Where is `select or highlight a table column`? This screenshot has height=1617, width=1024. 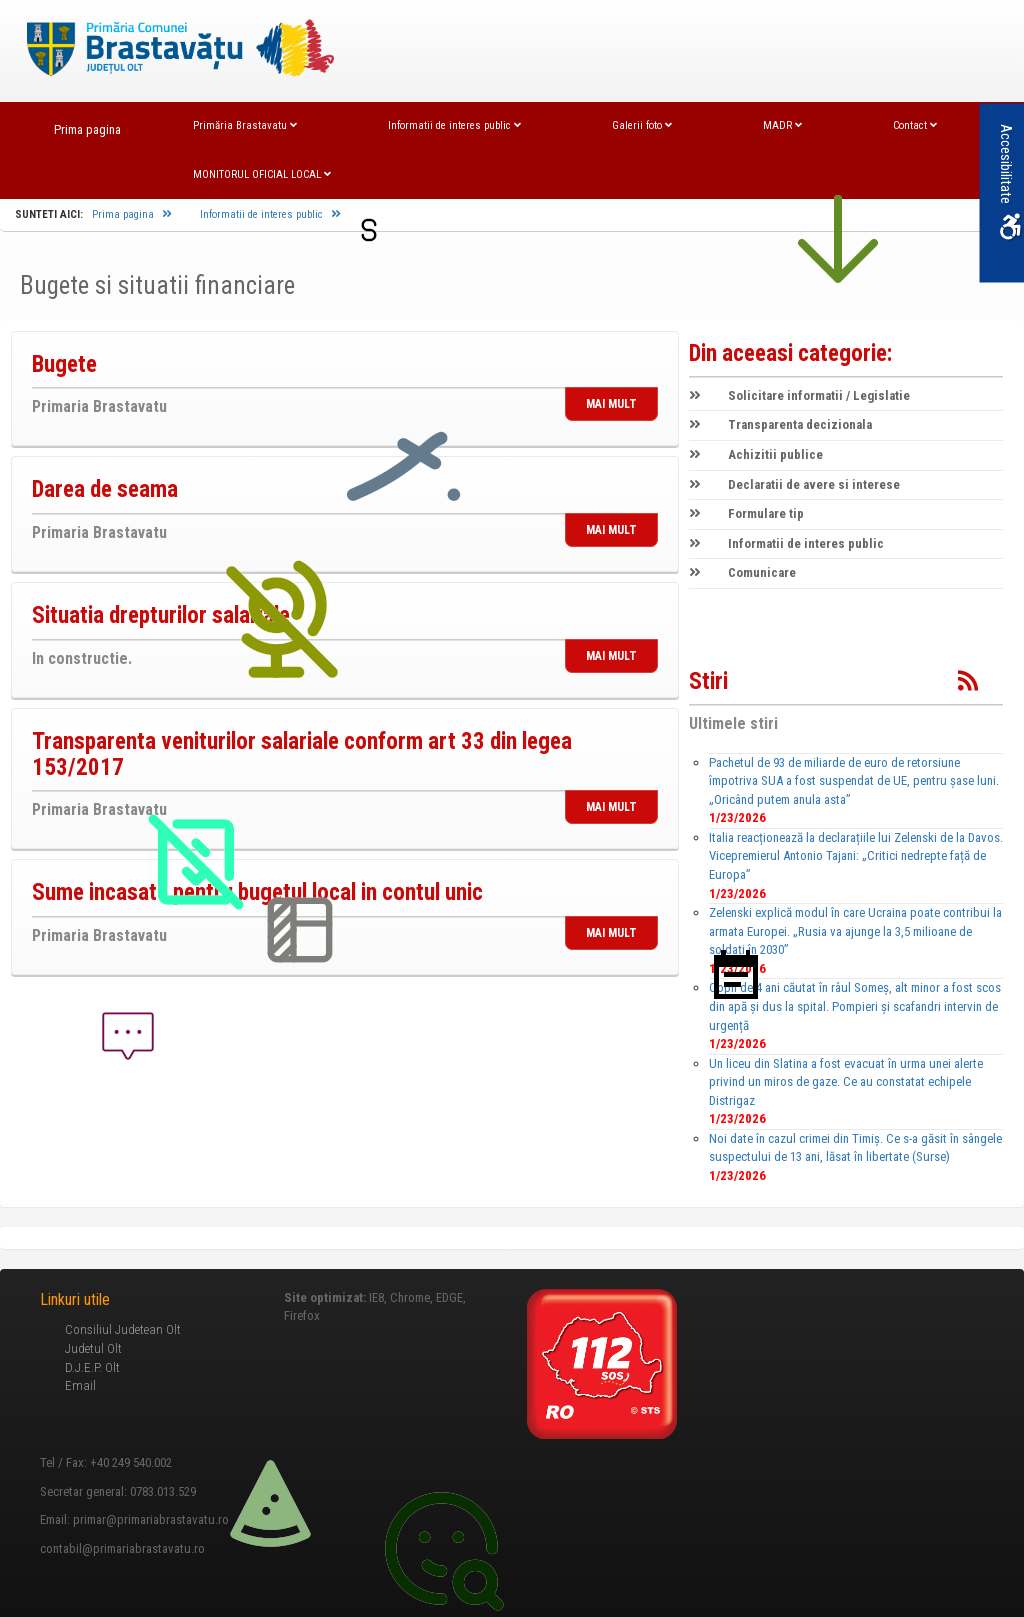
select or highlight a table column is located at coordinates (300, 930).